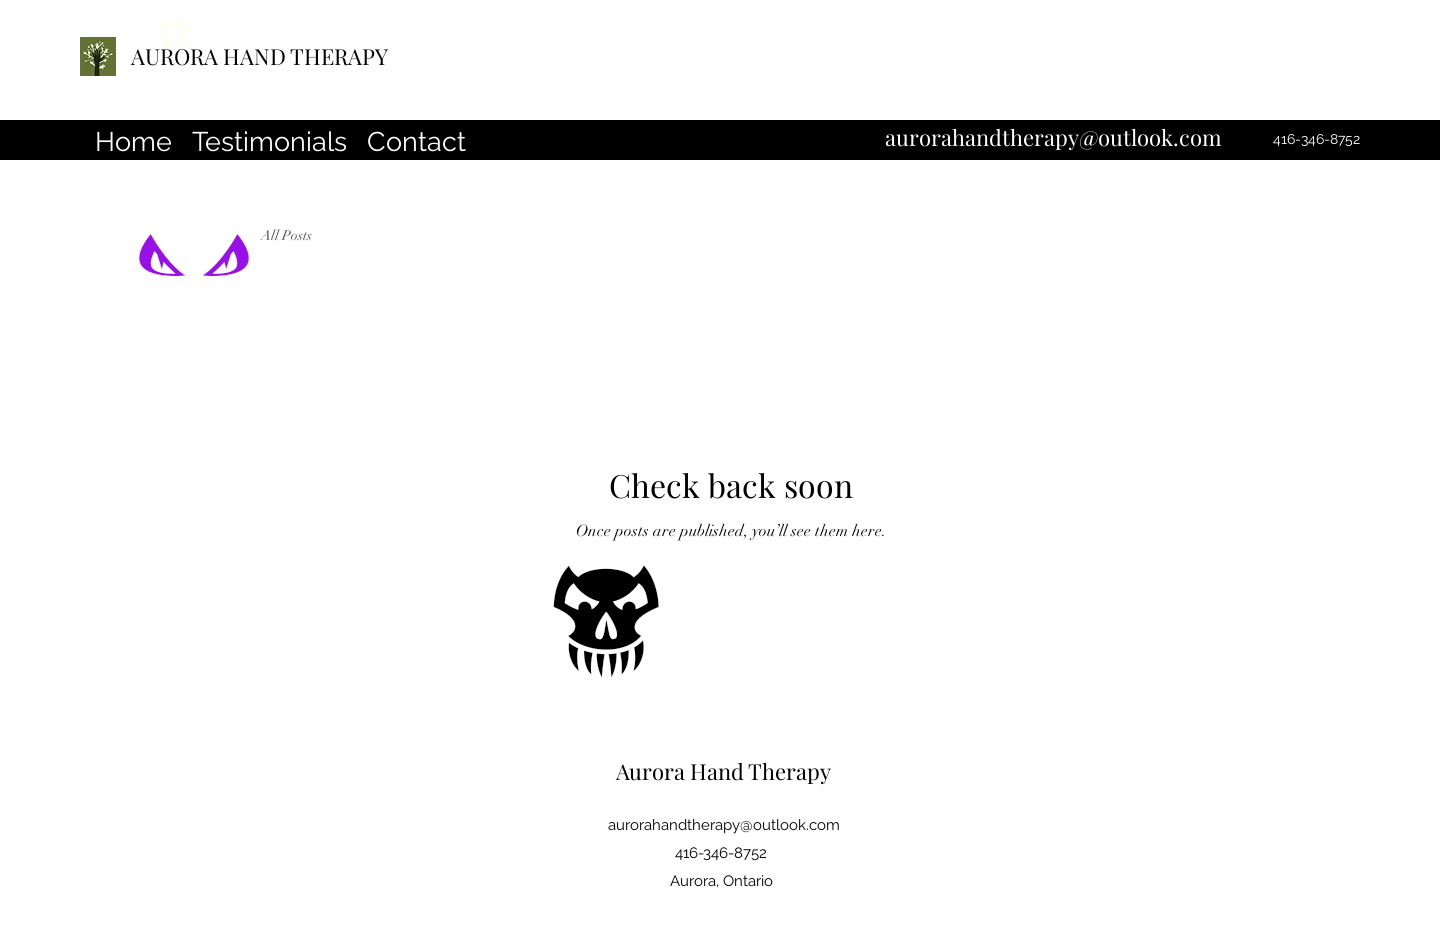 This screenshot has width=1440, height=926. Describe the element at coordinates (605, 618) in the screenshot. I see `indicates a monster or enemy character` at that location.